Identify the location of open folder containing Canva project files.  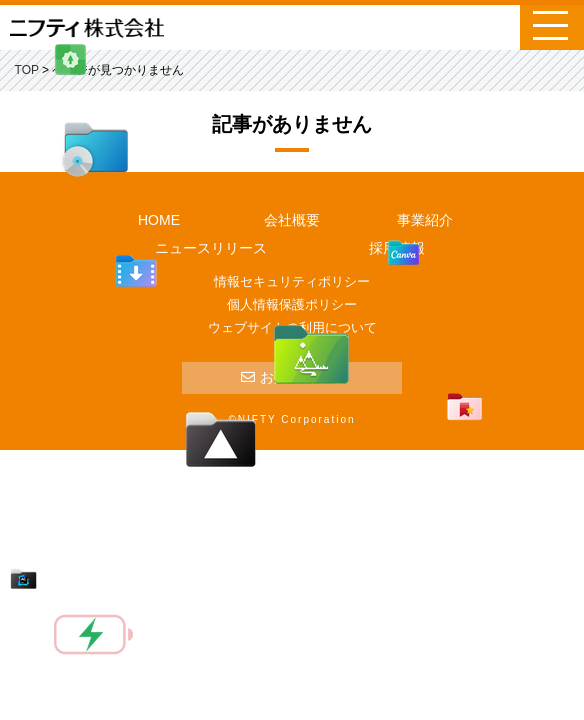
(403, 253).